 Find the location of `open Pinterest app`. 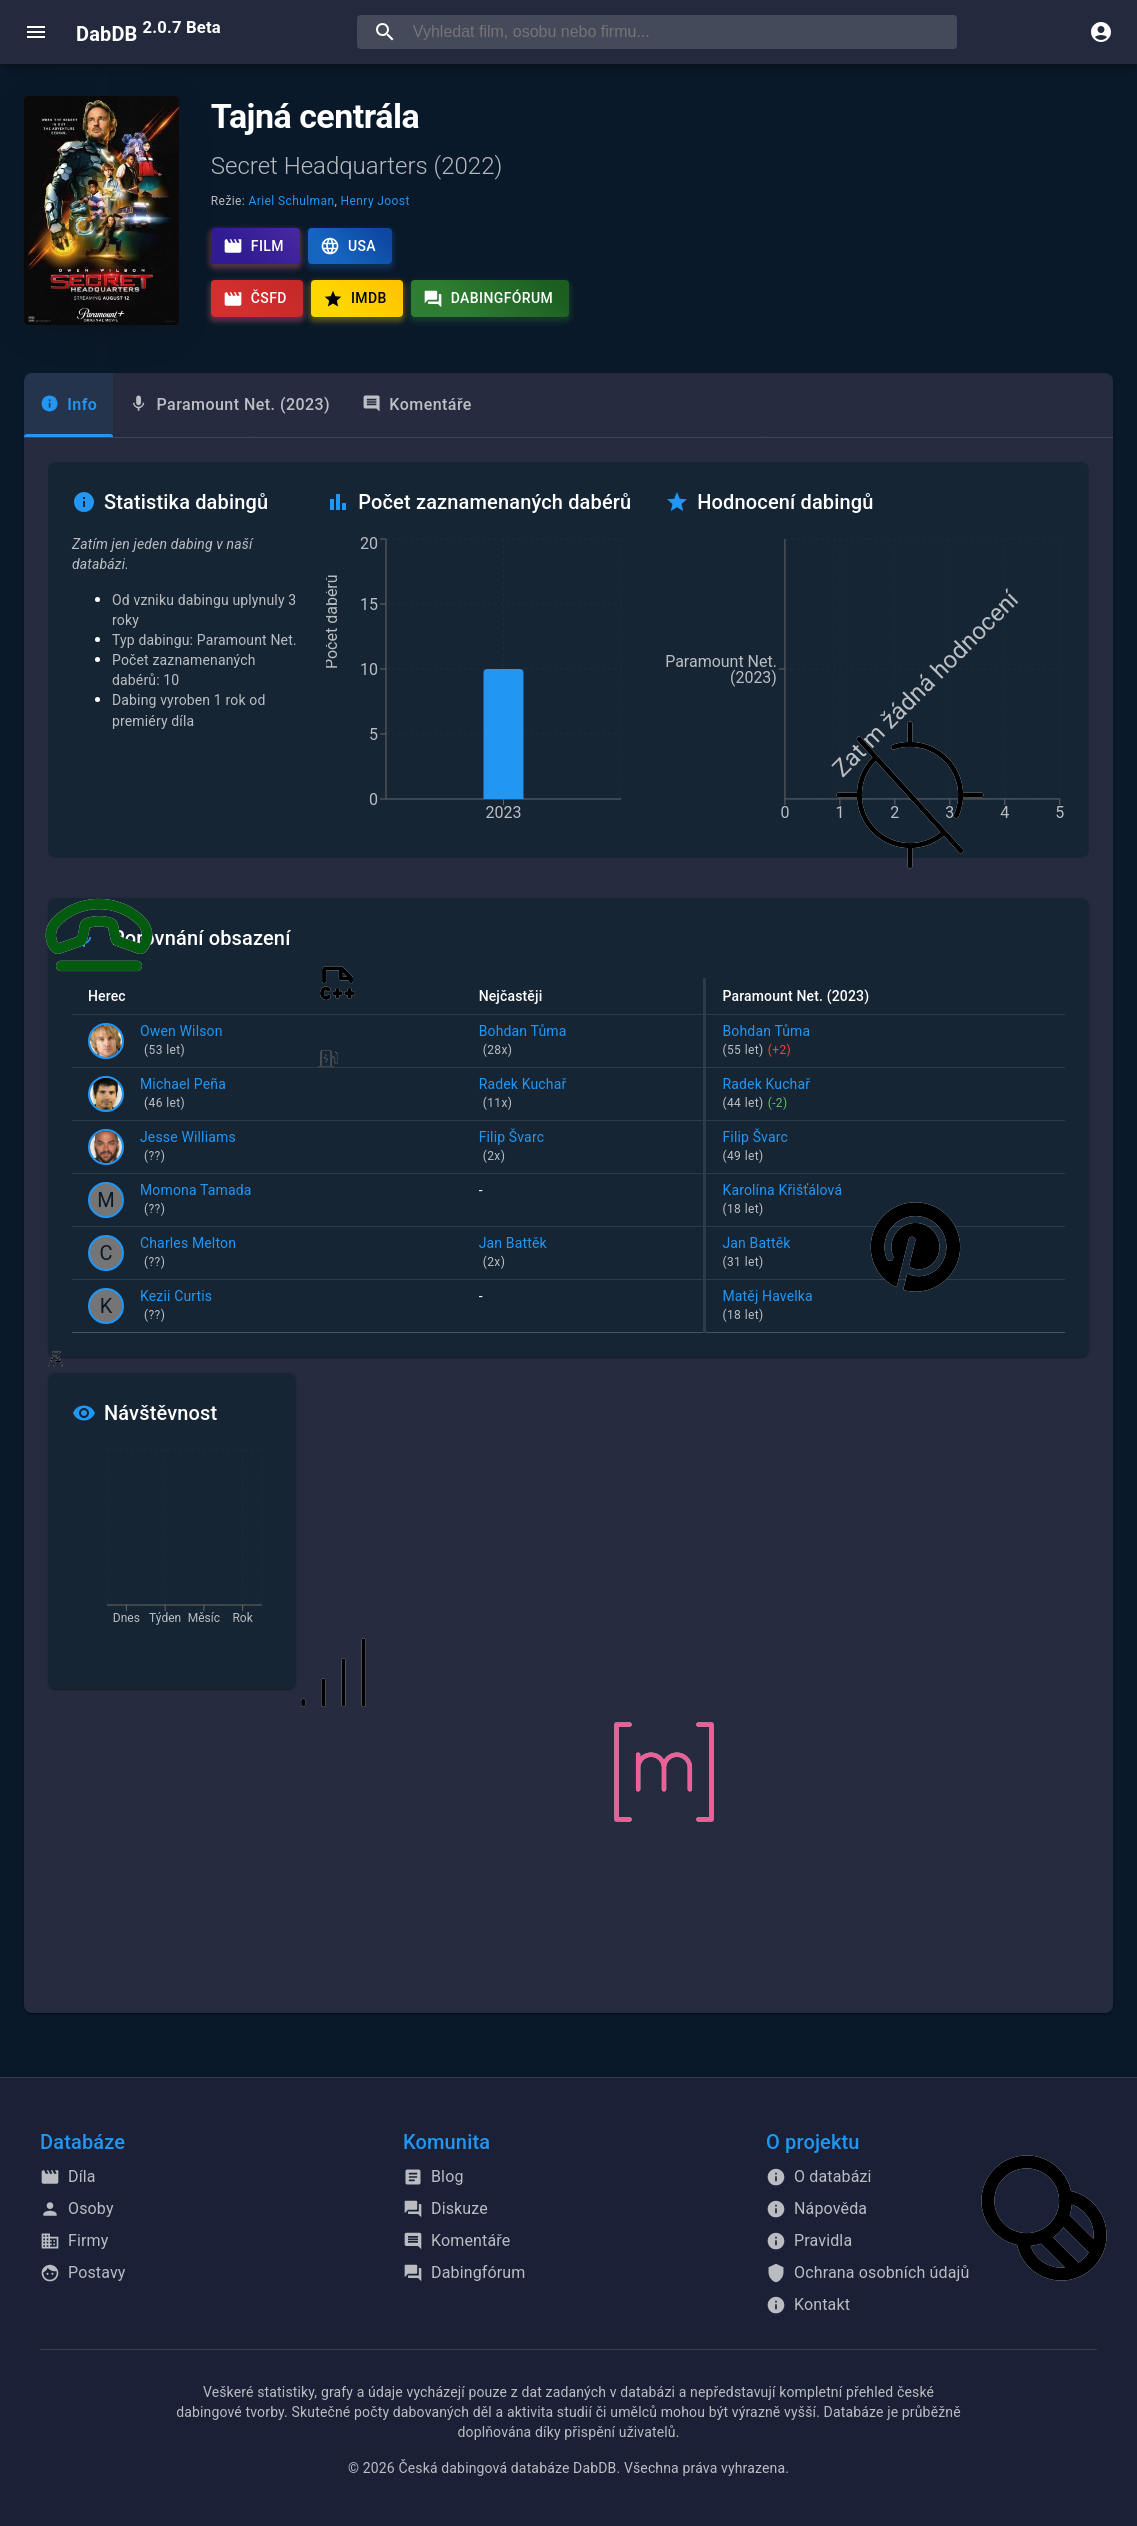

open Pinterest app is located at coordinates (912, 1247).